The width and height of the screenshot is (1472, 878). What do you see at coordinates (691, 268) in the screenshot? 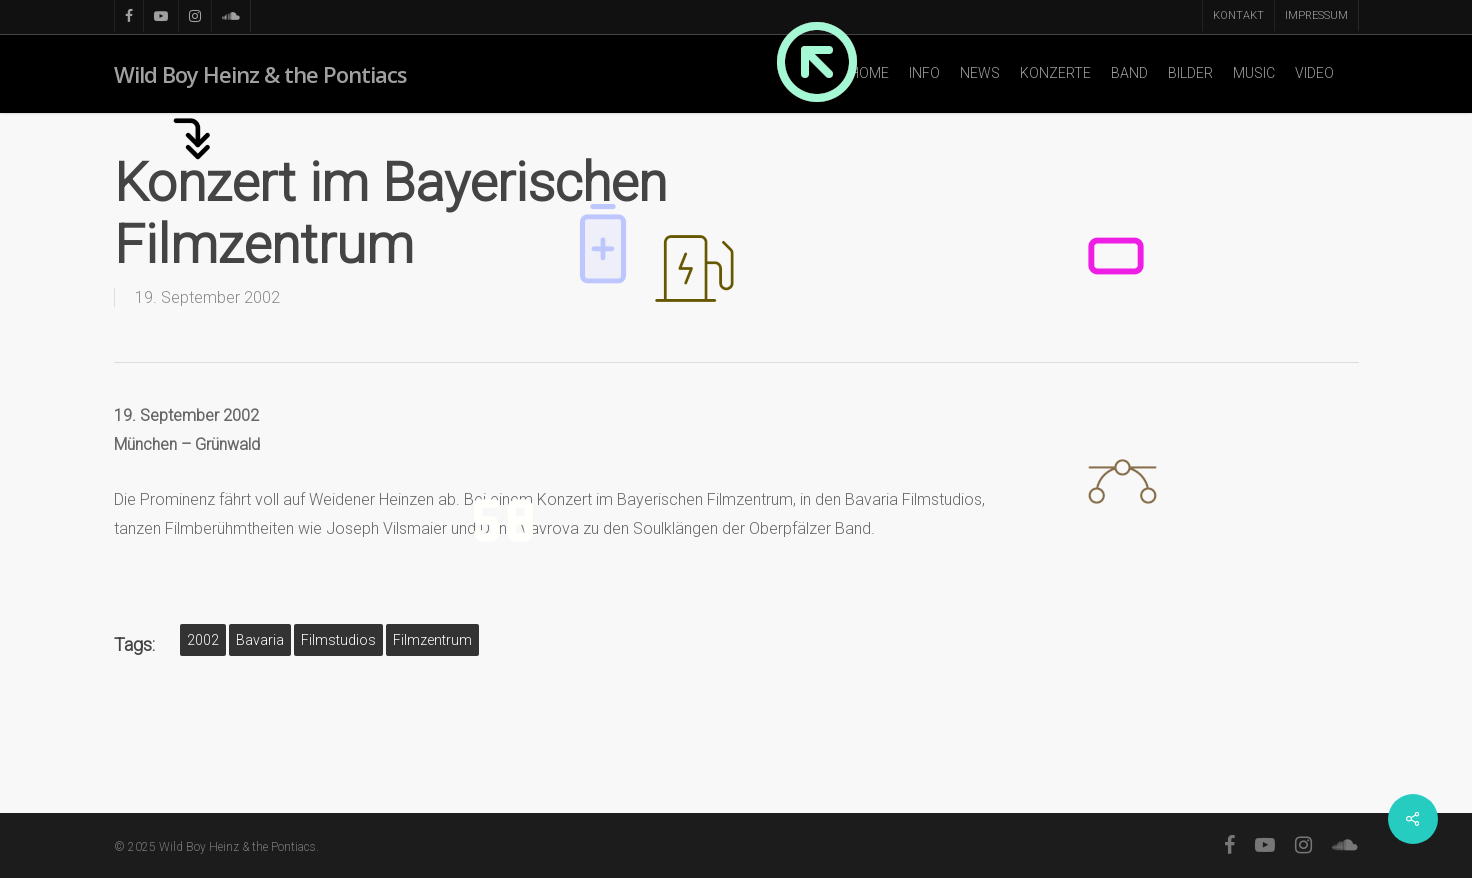
I see `find nearby EV charging stations` at bounding box center [691, 268].